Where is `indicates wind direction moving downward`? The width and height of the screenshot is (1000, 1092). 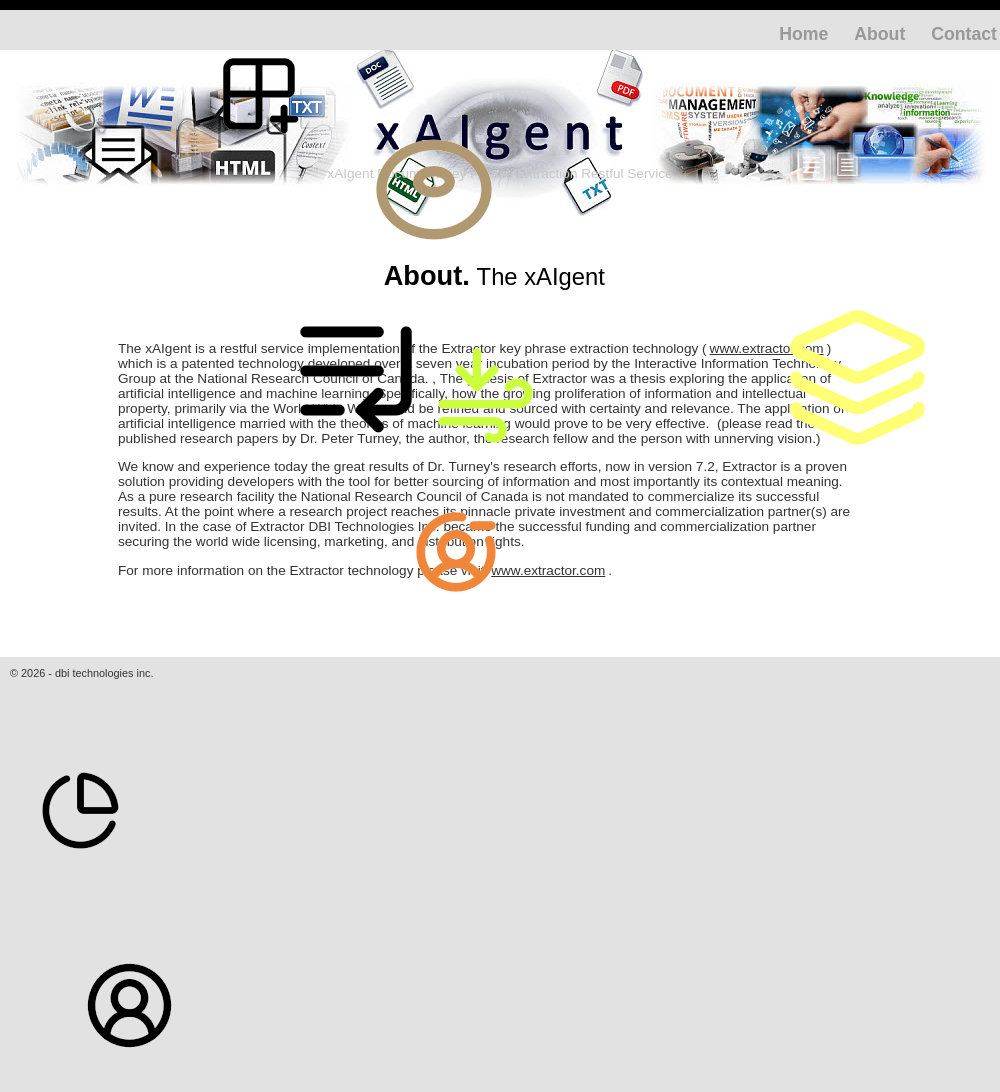 indicates wind direction moving downward is located at coordinates (485, 395).